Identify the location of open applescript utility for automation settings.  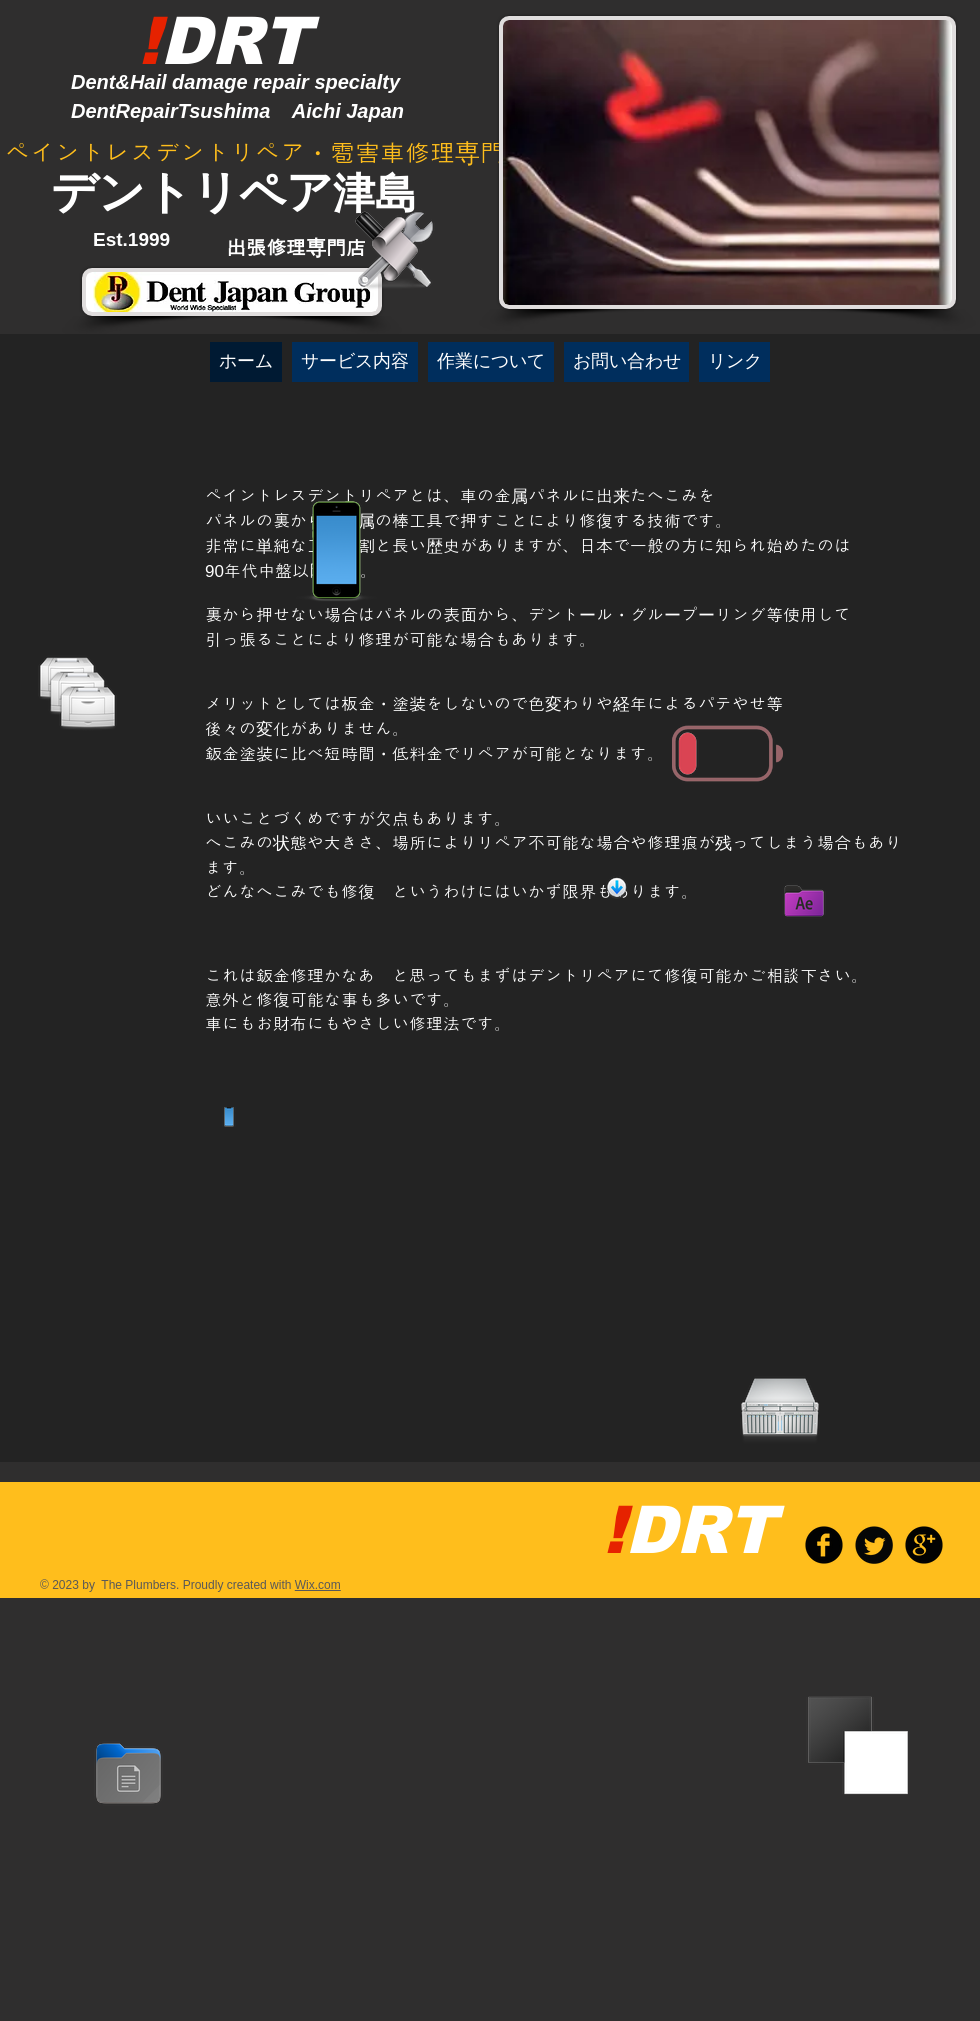
(394, 250).